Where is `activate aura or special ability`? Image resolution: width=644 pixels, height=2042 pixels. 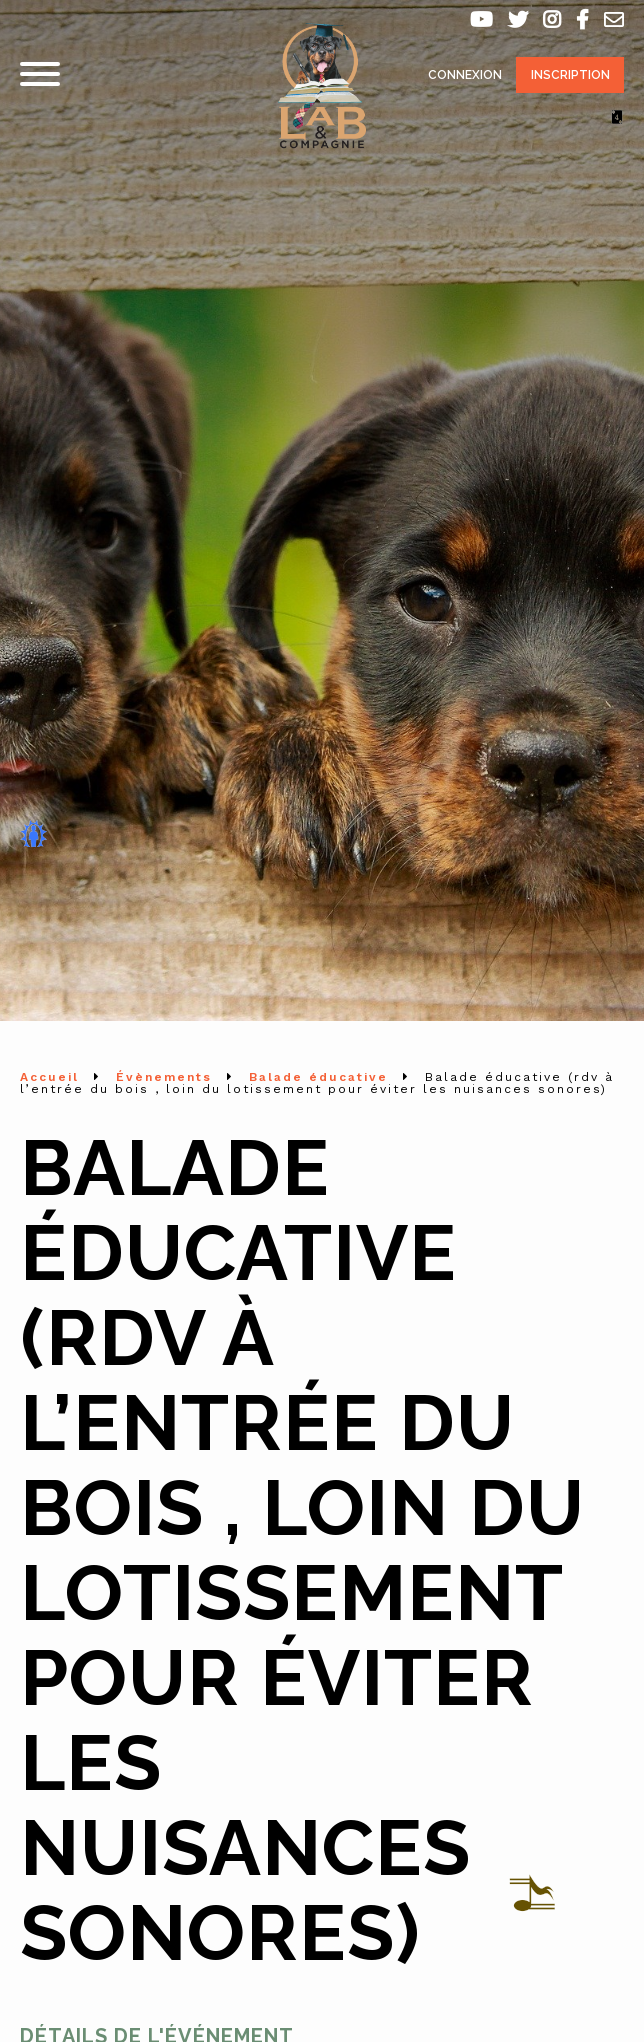
activate aura or special ability is located at coordinates (33, 833).